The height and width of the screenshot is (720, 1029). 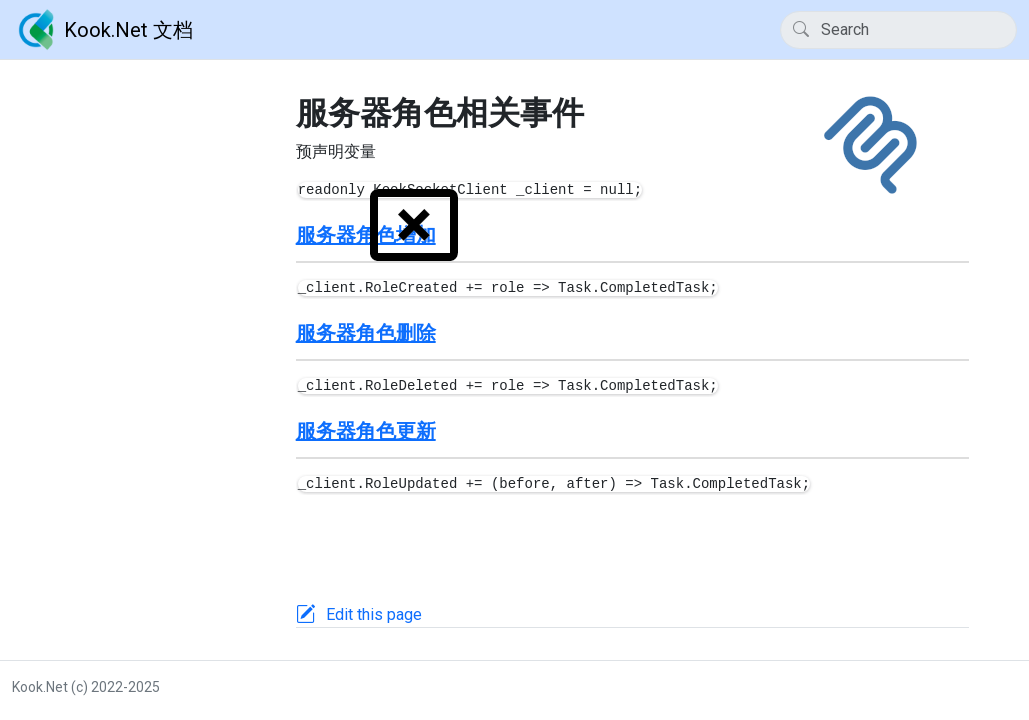 What do you see at coordinates (870, 145) in the screenshot?
I see `access model context protocol settings` at bounding box center [870, 145].